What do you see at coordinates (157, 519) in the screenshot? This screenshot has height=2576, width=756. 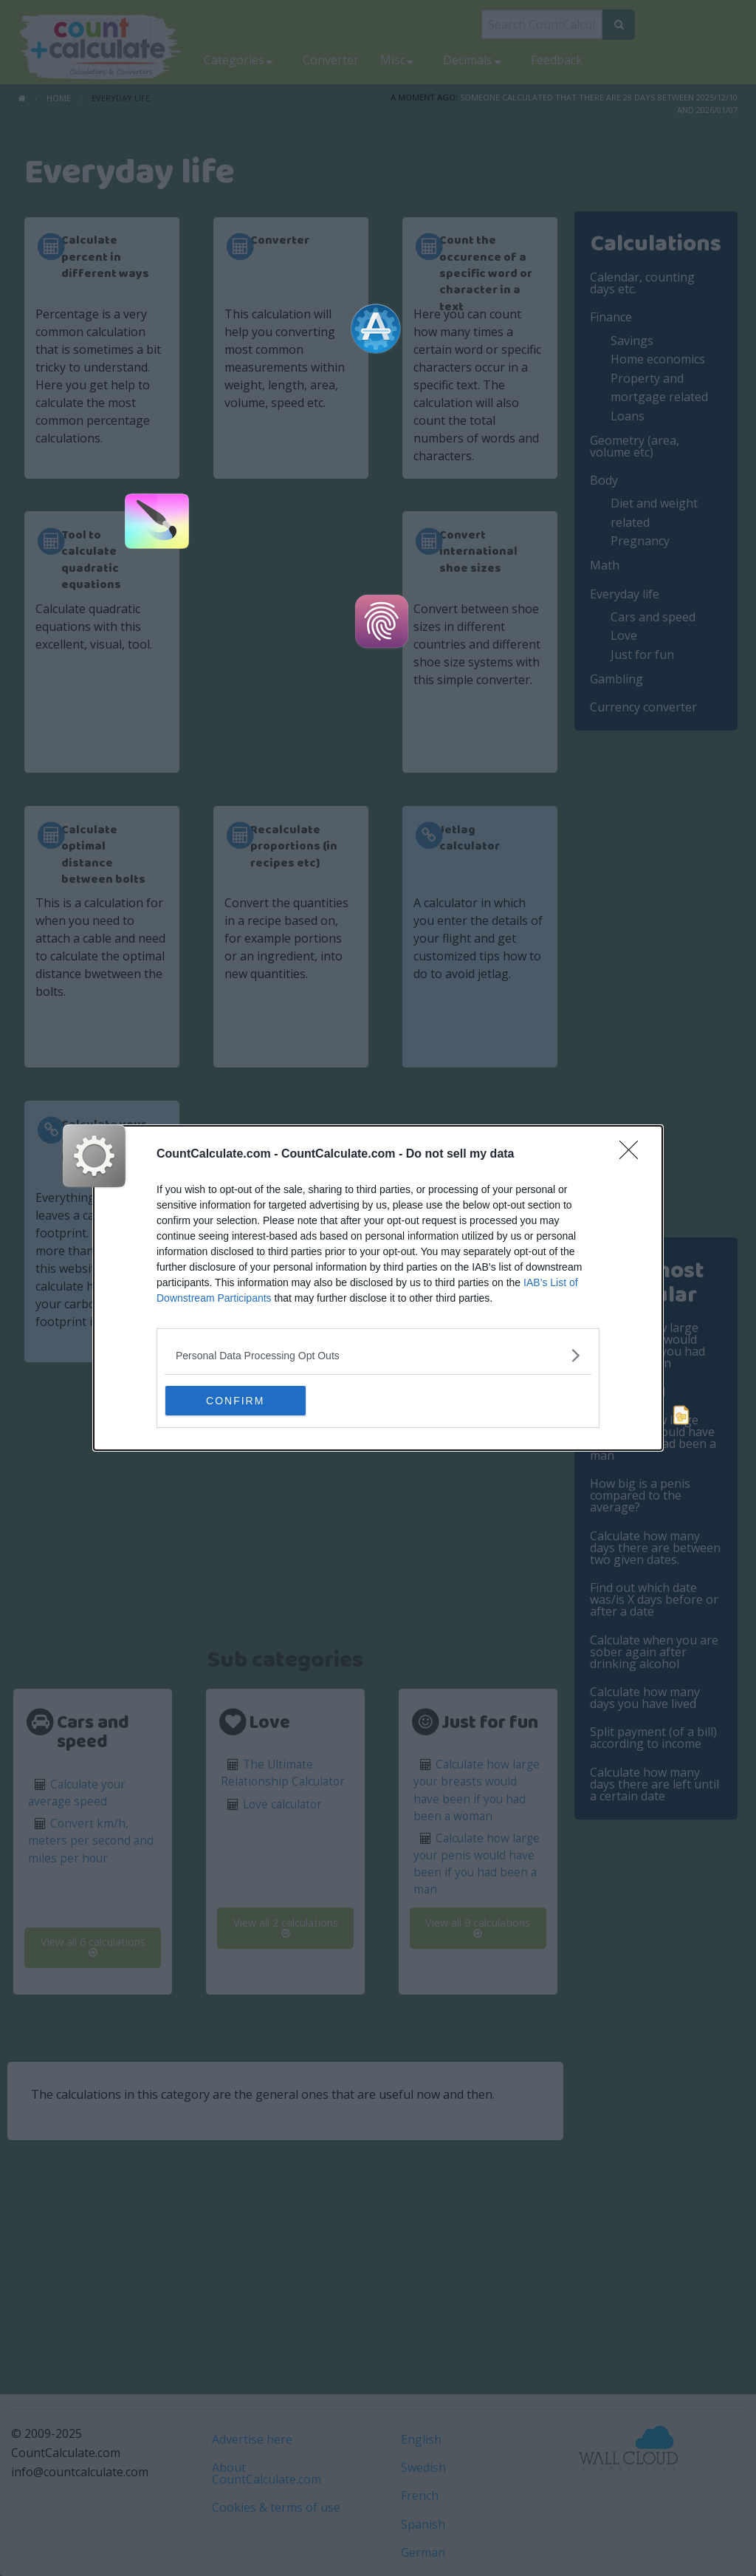 I see `open a Krita project file` at bounding box center [157, 519].